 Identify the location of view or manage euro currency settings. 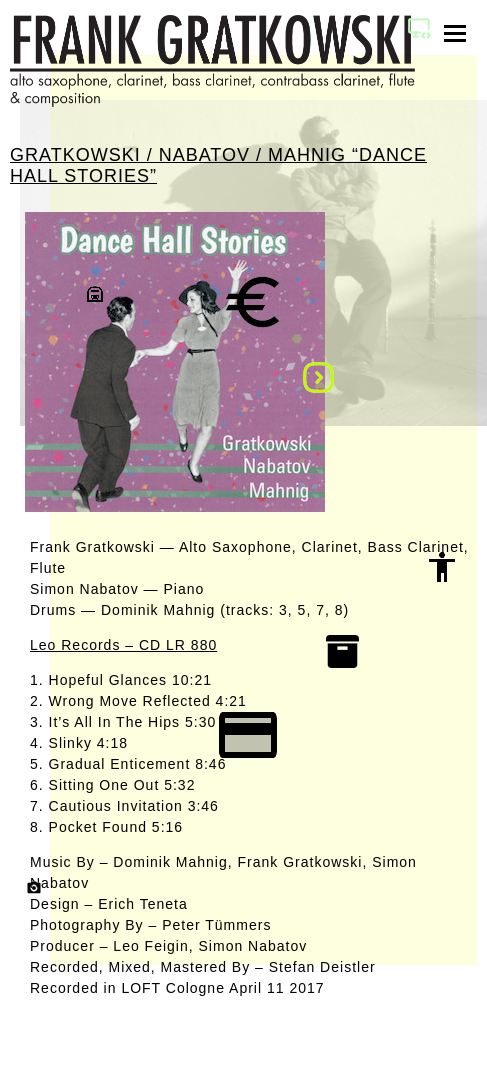
(254, 302).